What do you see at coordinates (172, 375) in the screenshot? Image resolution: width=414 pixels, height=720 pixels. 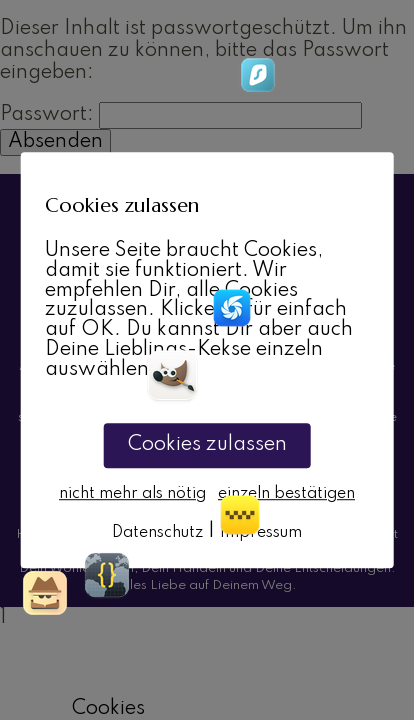 I see `open GIMP image editor` at bounding box center [172, 375].